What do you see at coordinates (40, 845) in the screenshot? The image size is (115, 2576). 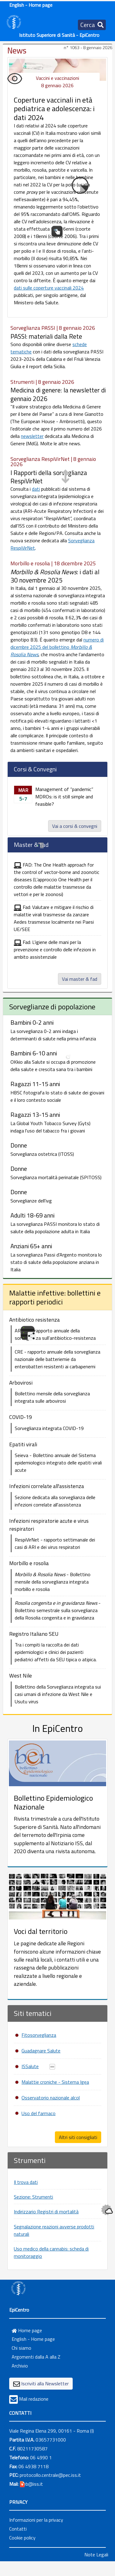 I see `increase text indentation` at bounding box center [40, 845].